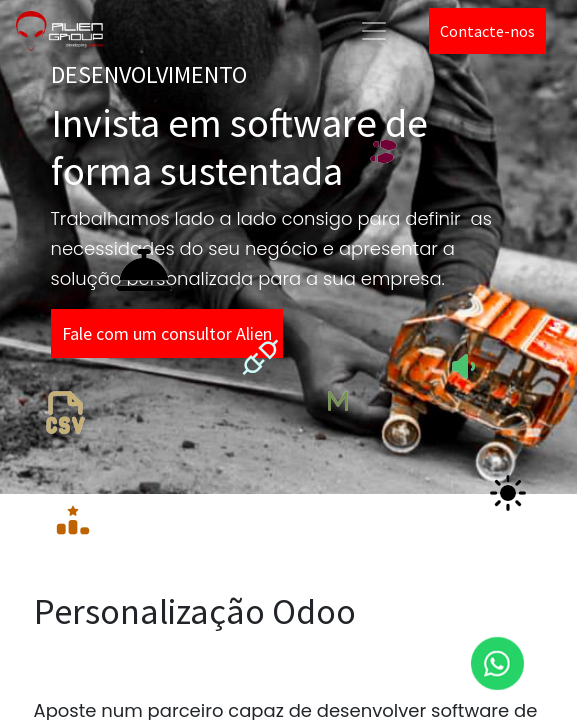 The image size is (577, 720). What do you see at coordinates (508, 493) in the screenshot?
I see `switch to light mode` at bounding box center [508, 493].